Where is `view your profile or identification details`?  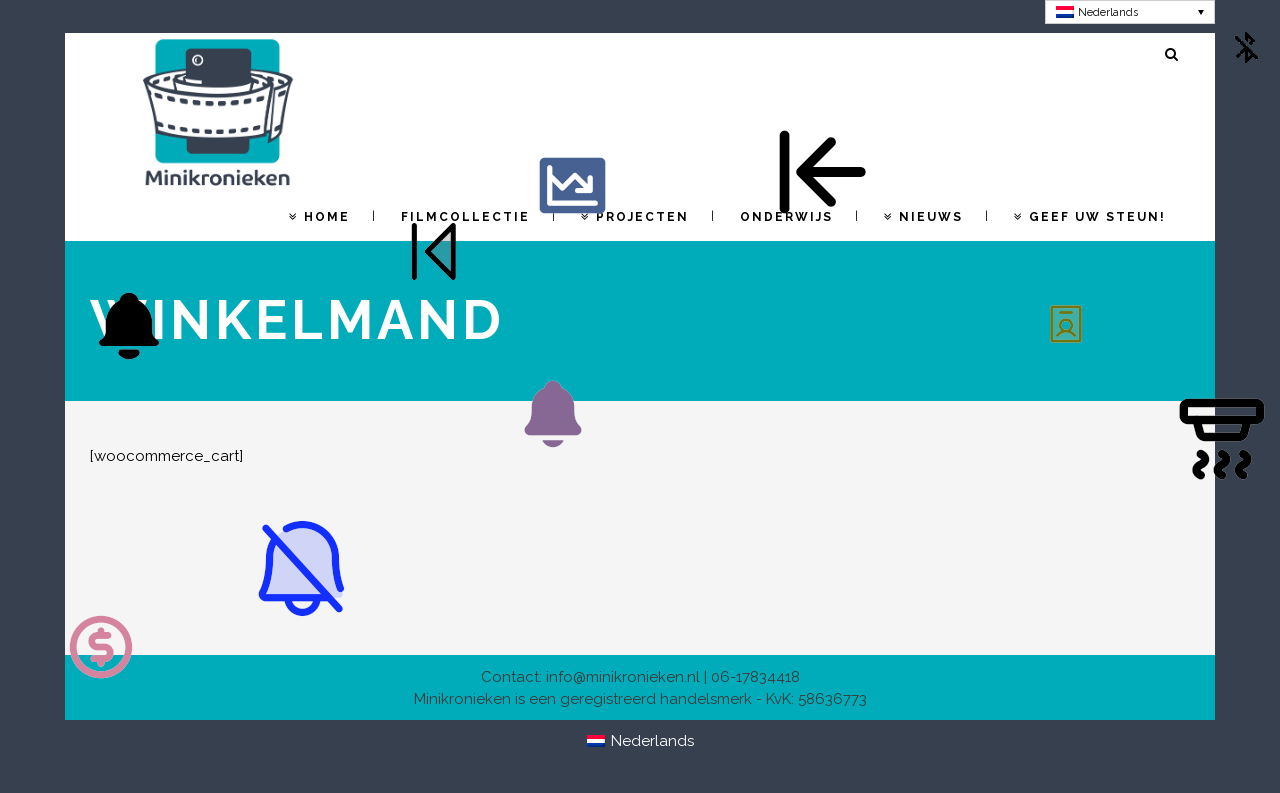 view your profile or identification details is located at coordinates (1066, 324).